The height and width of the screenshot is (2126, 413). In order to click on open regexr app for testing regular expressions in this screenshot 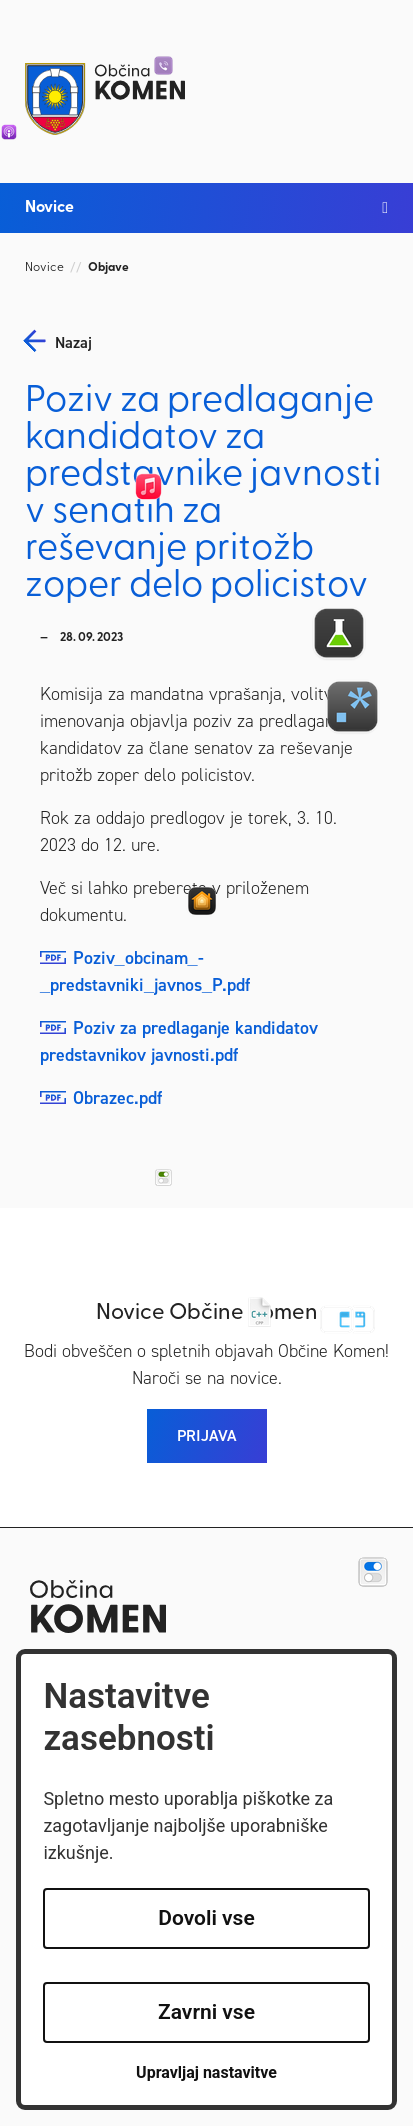, I will do `click(352, 706)`.